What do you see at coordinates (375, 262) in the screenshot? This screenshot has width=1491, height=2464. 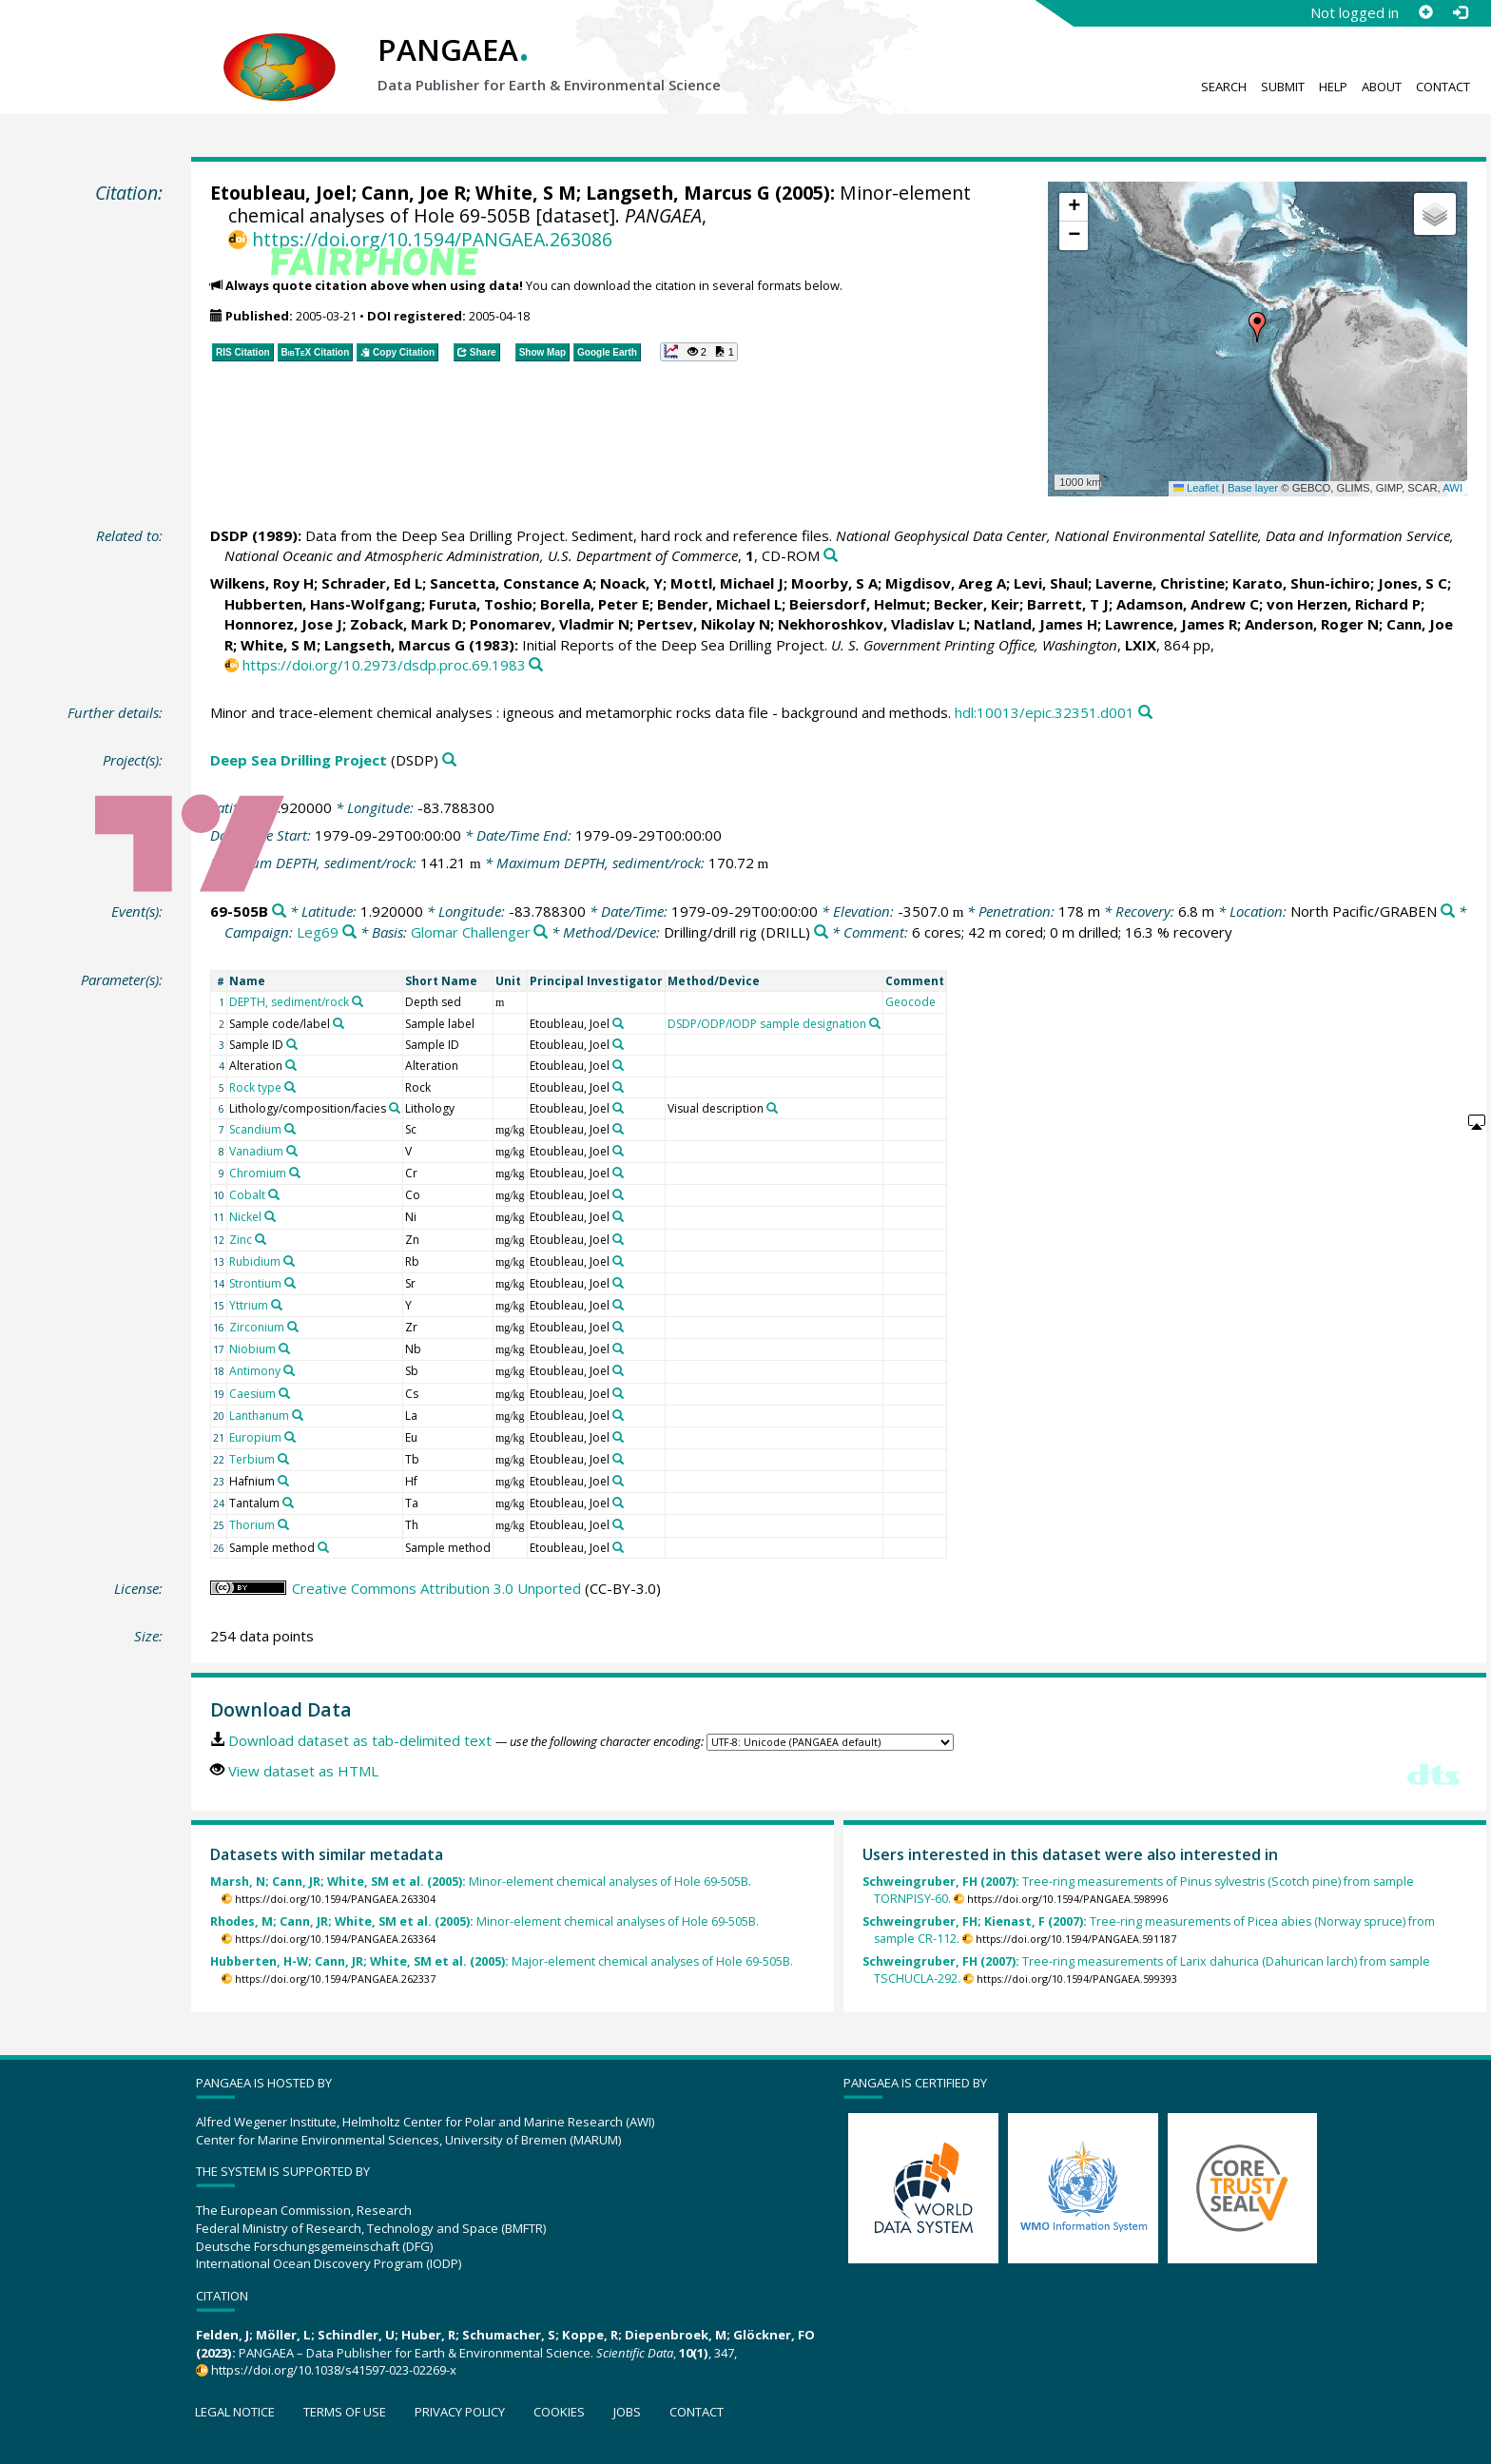 I see `Fairphone company logo` at bounding box center [375, 262].